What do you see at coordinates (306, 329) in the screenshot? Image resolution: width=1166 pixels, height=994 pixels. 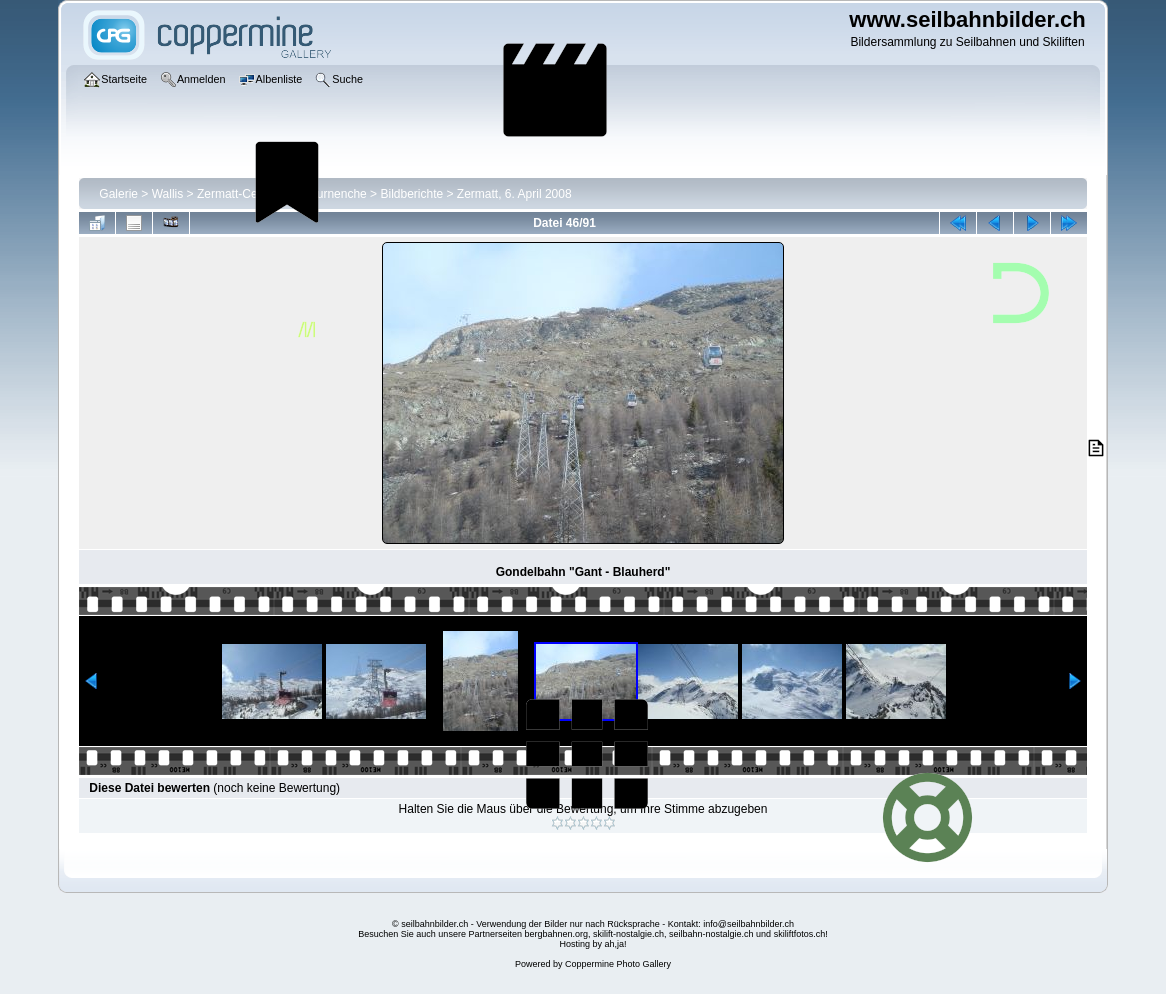 I see `visit MDN Web Docs for developer documentation` at bounding box center [306, 329].